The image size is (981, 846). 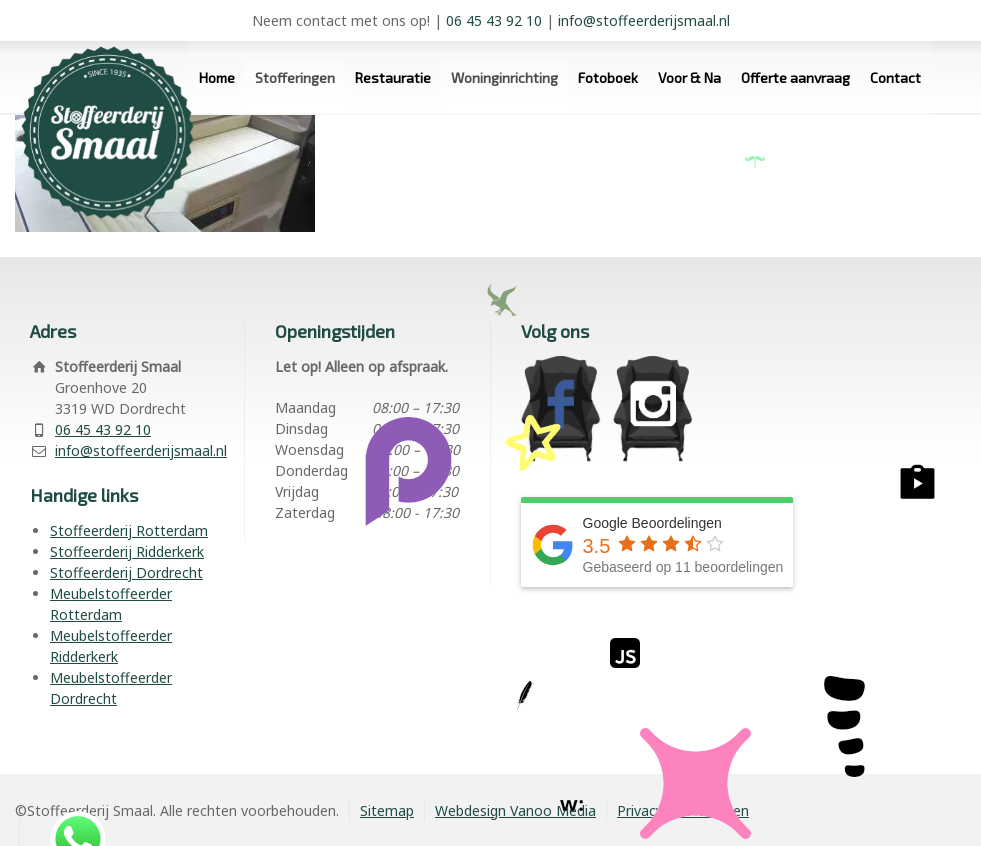 What do you see at coordinates (571, 805) in the screenshot?
I see `visit wellfound job board` at bounding box center [571, 805].